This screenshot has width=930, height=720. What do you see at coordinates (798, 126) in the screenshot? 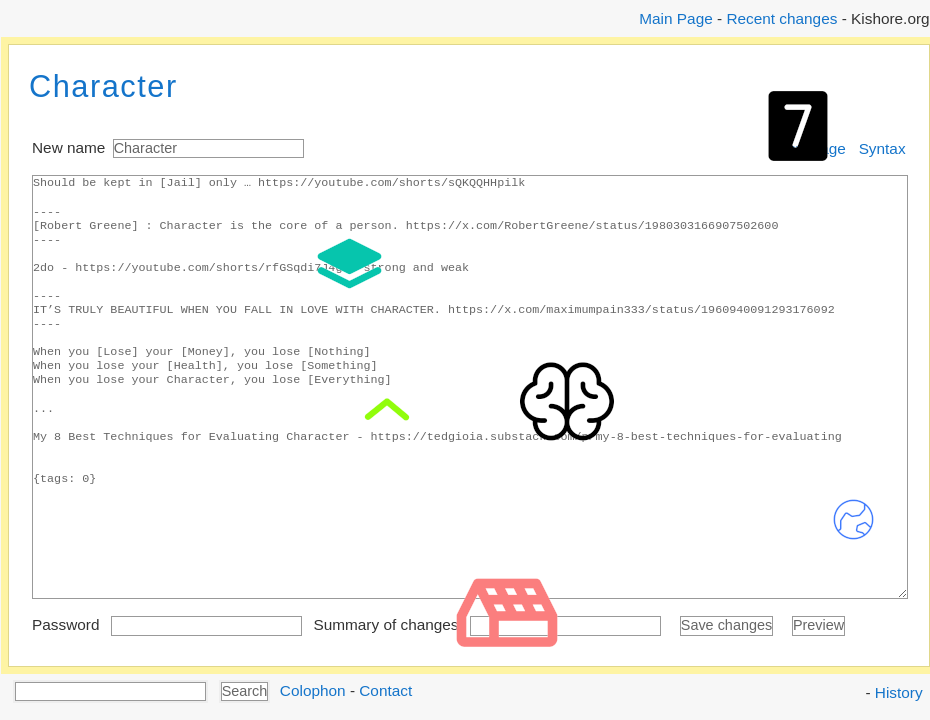
I see `indicates the number seven in a sequence or list` at bounding box center [798, 126].